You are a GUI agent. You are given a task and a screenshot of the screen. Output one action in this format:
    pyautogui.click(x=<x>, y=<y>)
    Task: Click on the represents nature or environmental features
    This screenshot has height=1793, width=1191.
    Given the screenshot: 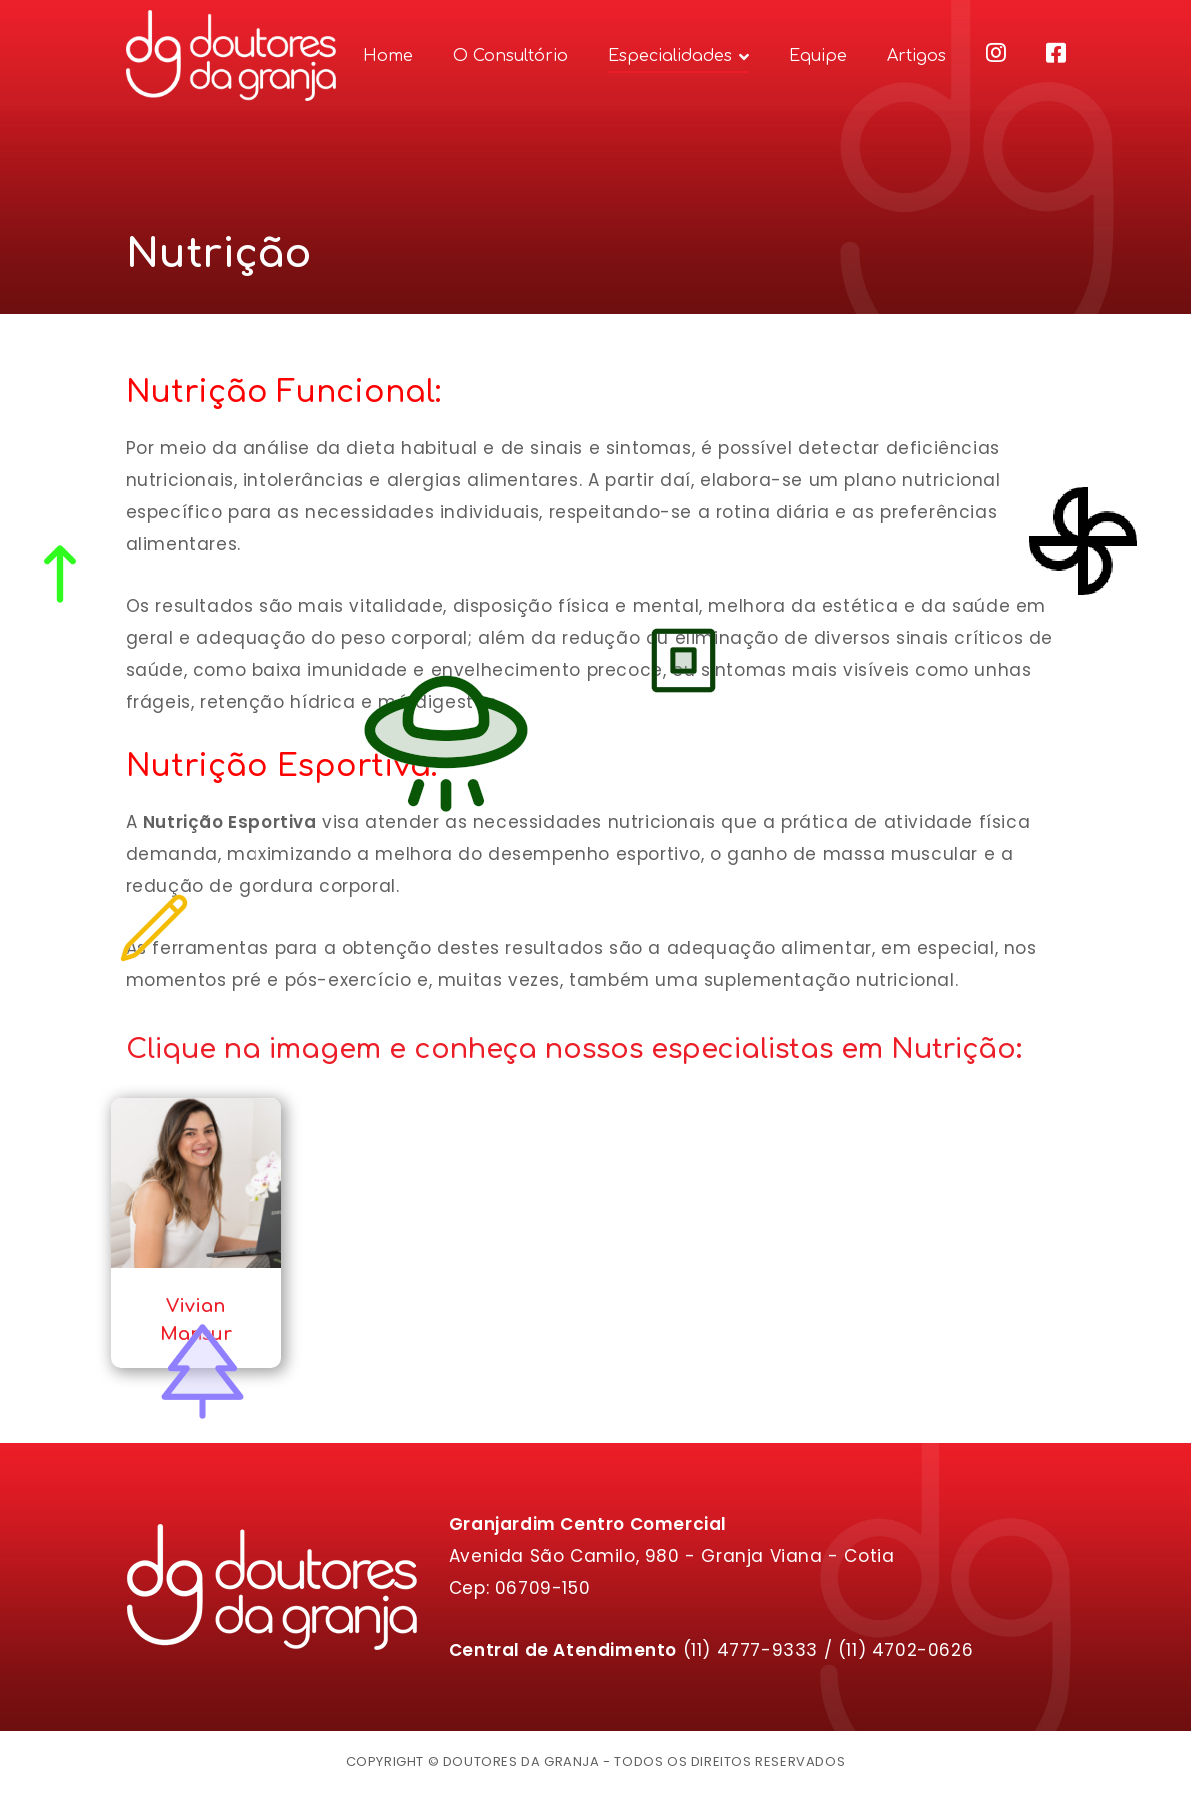 What is the action you would take?
    pyautogui.click(x=202, y=1371)
    